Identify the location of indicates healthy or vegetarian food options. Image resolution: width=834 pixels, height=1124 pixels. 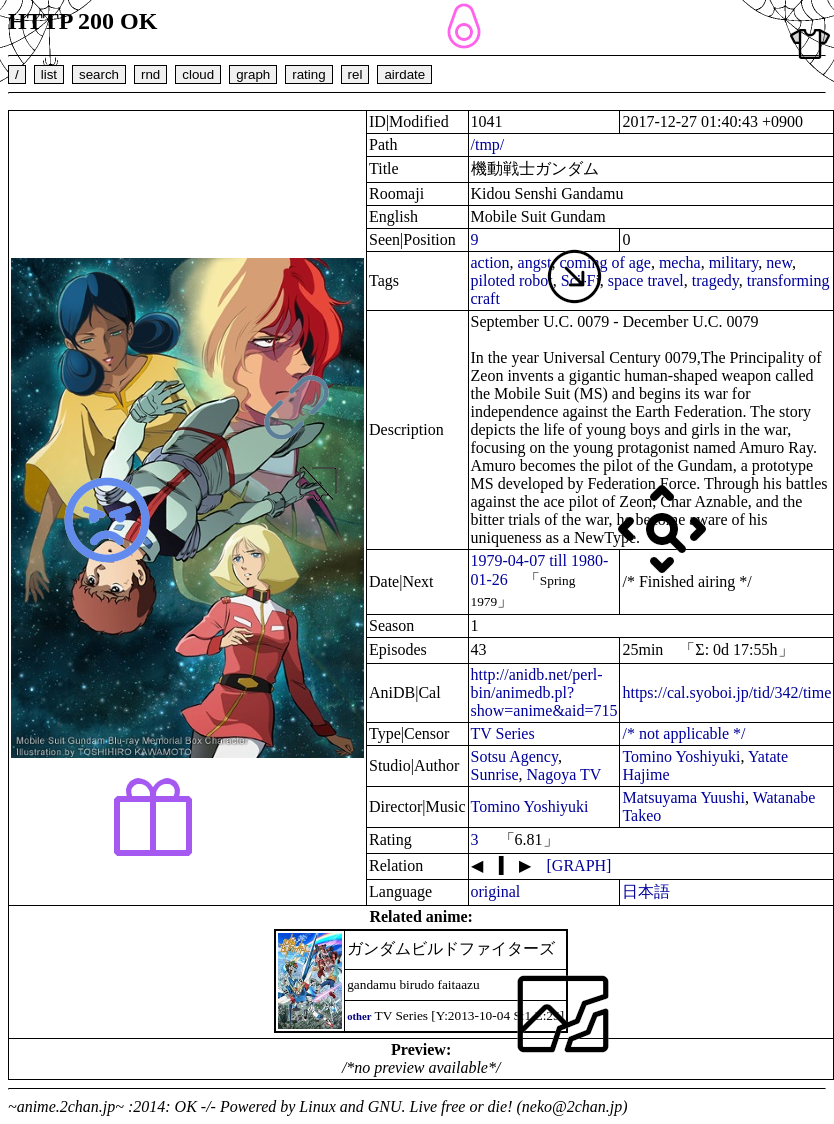
(464, 26).